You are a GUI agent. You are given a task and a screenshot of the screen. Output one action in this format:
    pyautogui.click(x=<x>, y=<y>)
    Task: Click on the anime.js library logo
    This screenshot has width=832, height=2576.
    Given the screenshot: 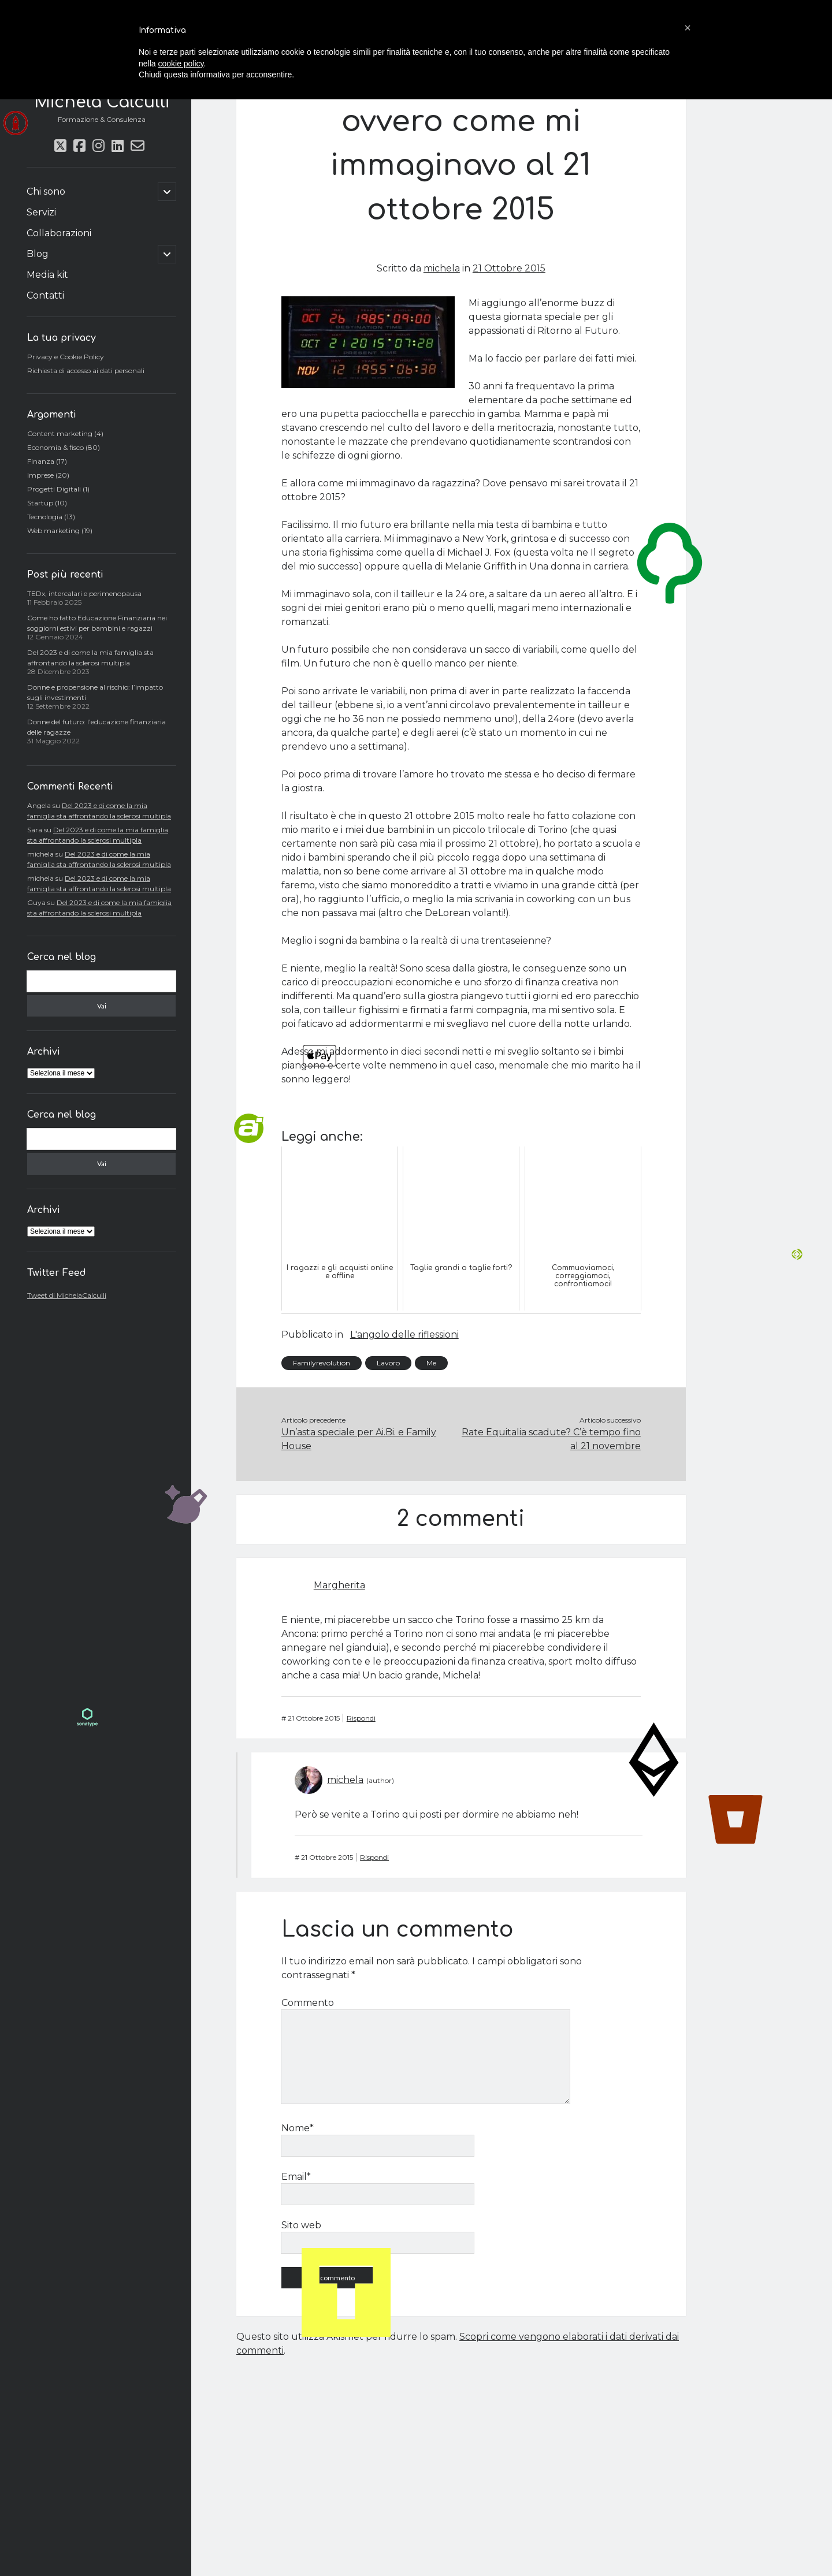 What is the action you would take?
    pyautogui.click(x=248, y=1128)
    